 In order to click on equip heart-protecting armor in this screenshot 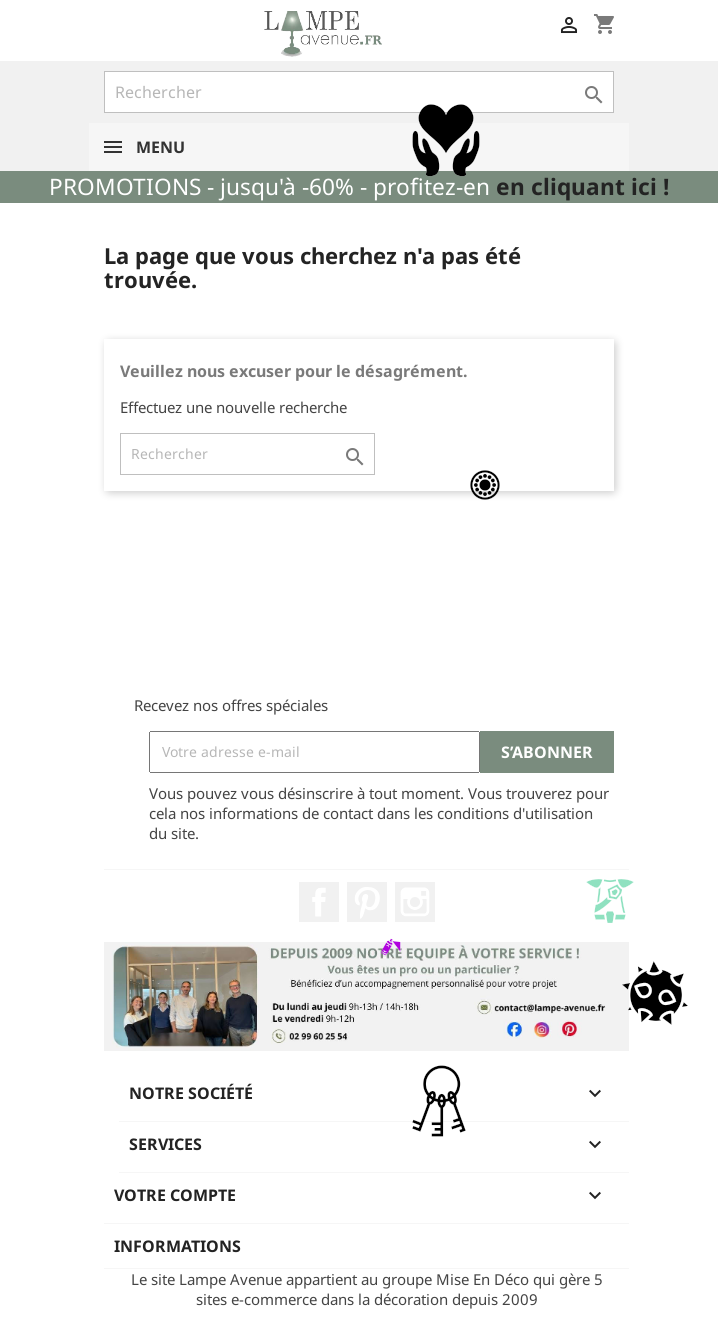, I will do `click(610, 901)`.